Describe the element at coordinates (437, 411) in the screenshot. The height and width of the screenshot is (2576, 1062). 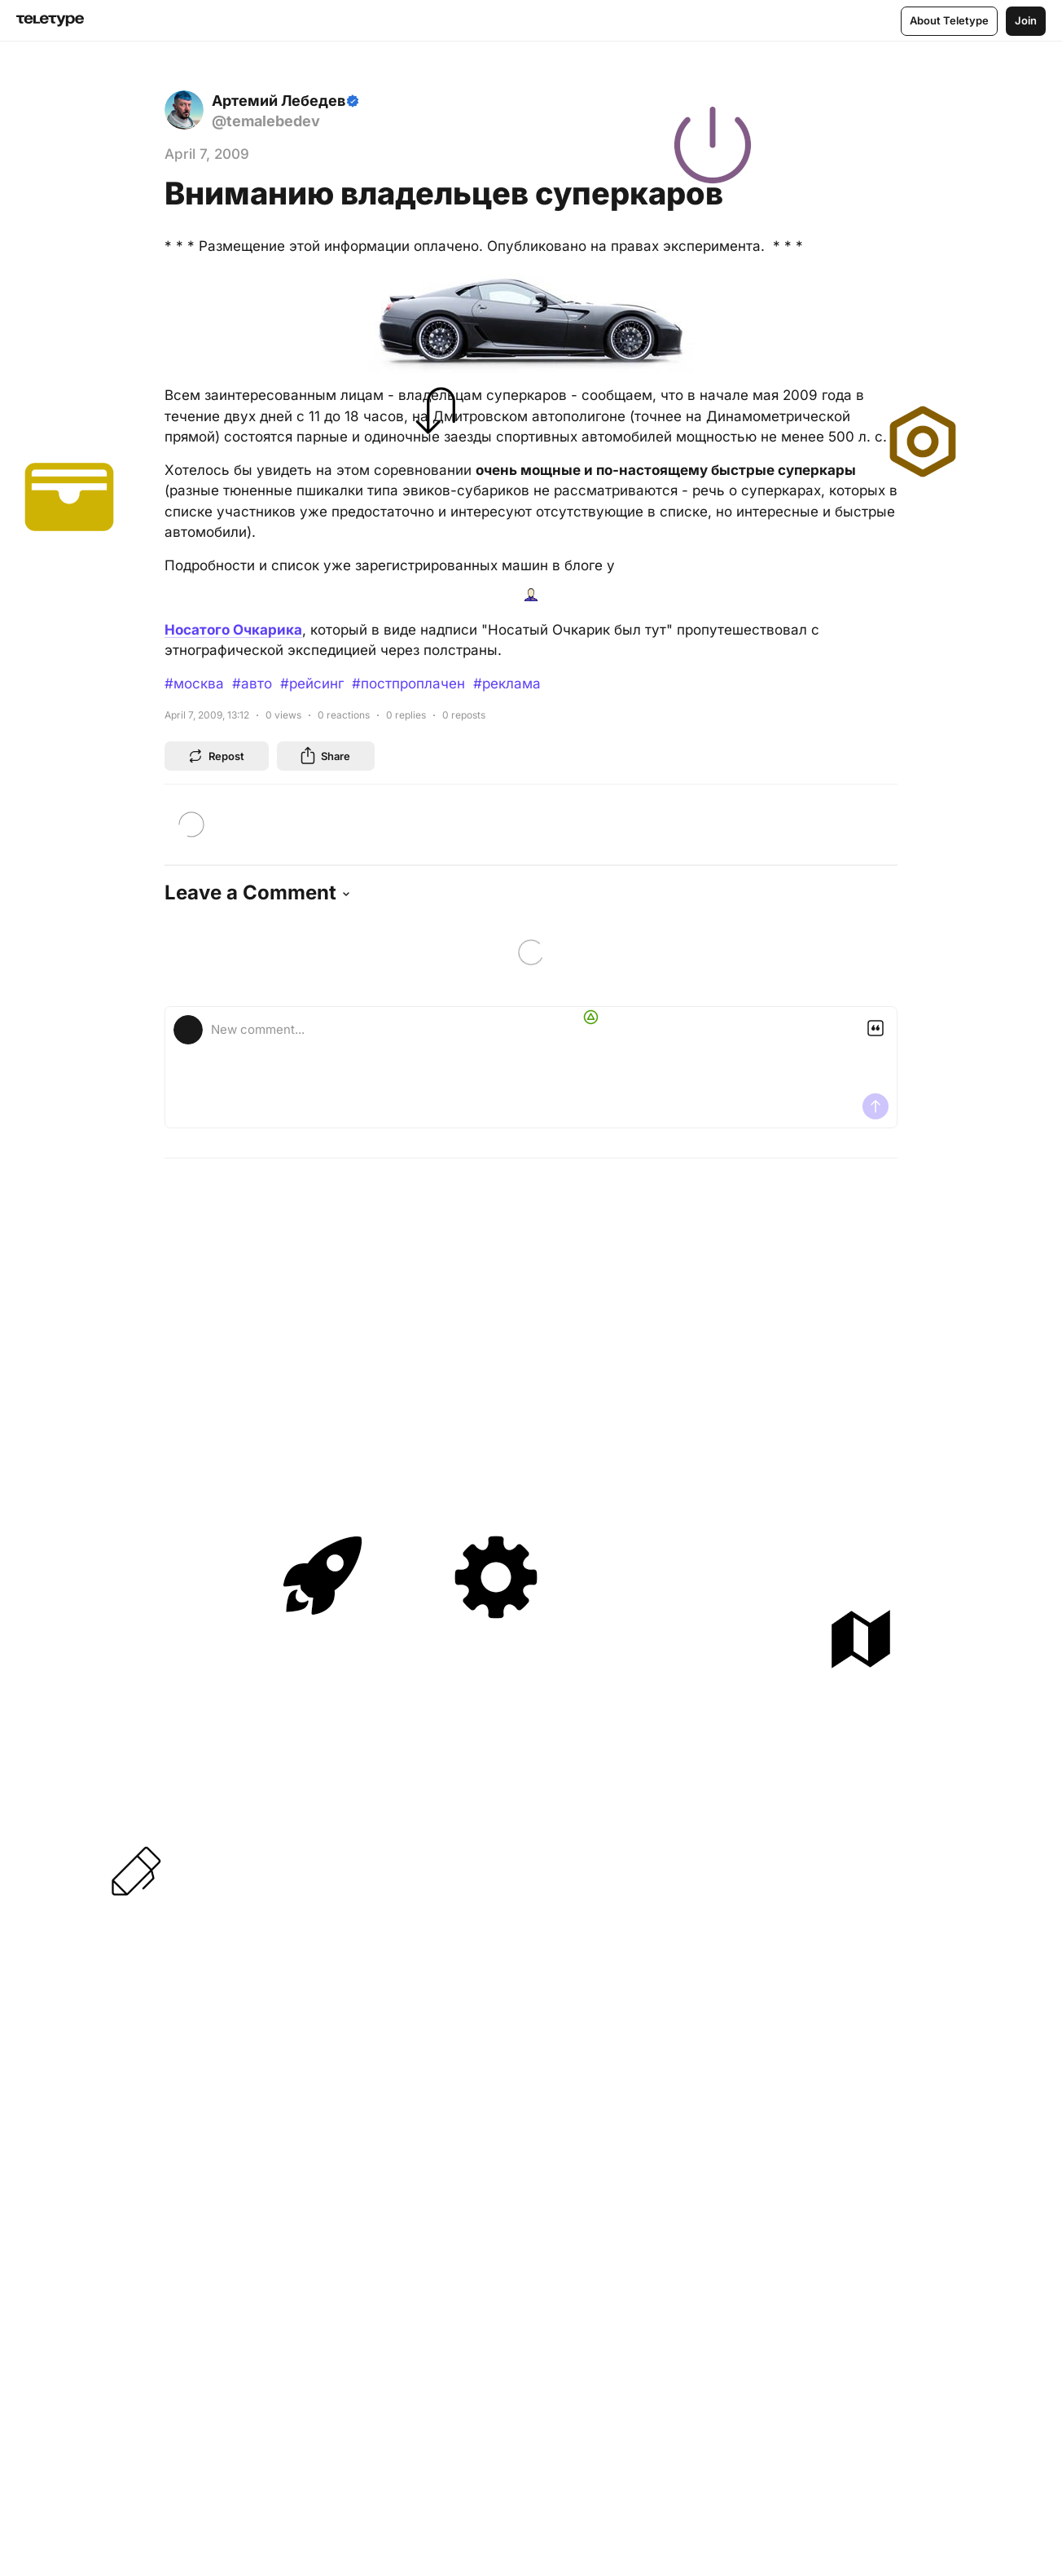
I see `undo or reverse last action` at that location.